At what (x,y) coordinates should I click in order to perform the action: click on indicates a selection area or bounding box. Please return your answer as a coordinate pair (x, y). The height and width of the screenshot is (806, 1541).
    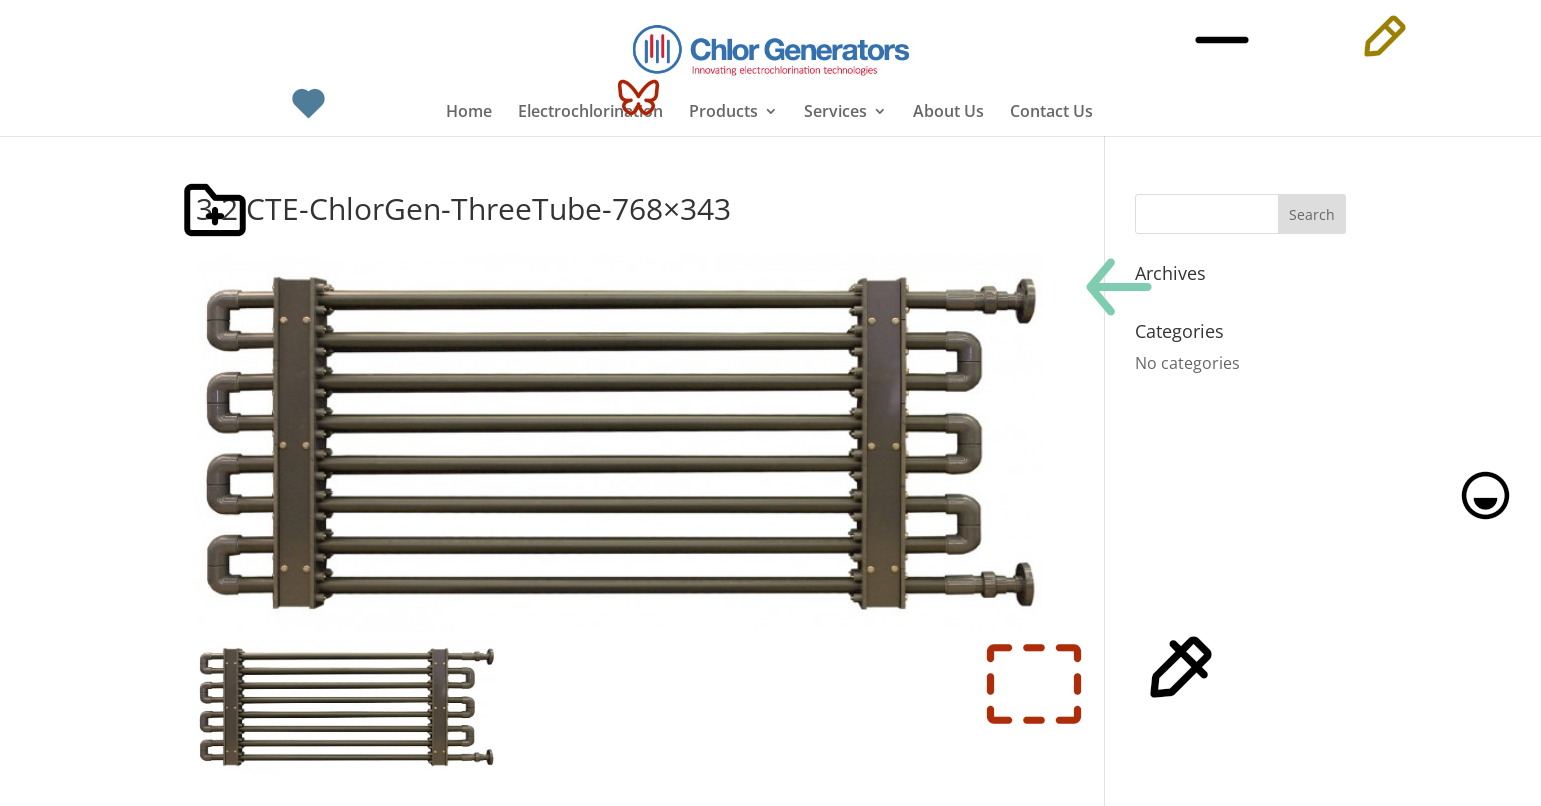
    Looking at the image, I should click on (1034, 684).